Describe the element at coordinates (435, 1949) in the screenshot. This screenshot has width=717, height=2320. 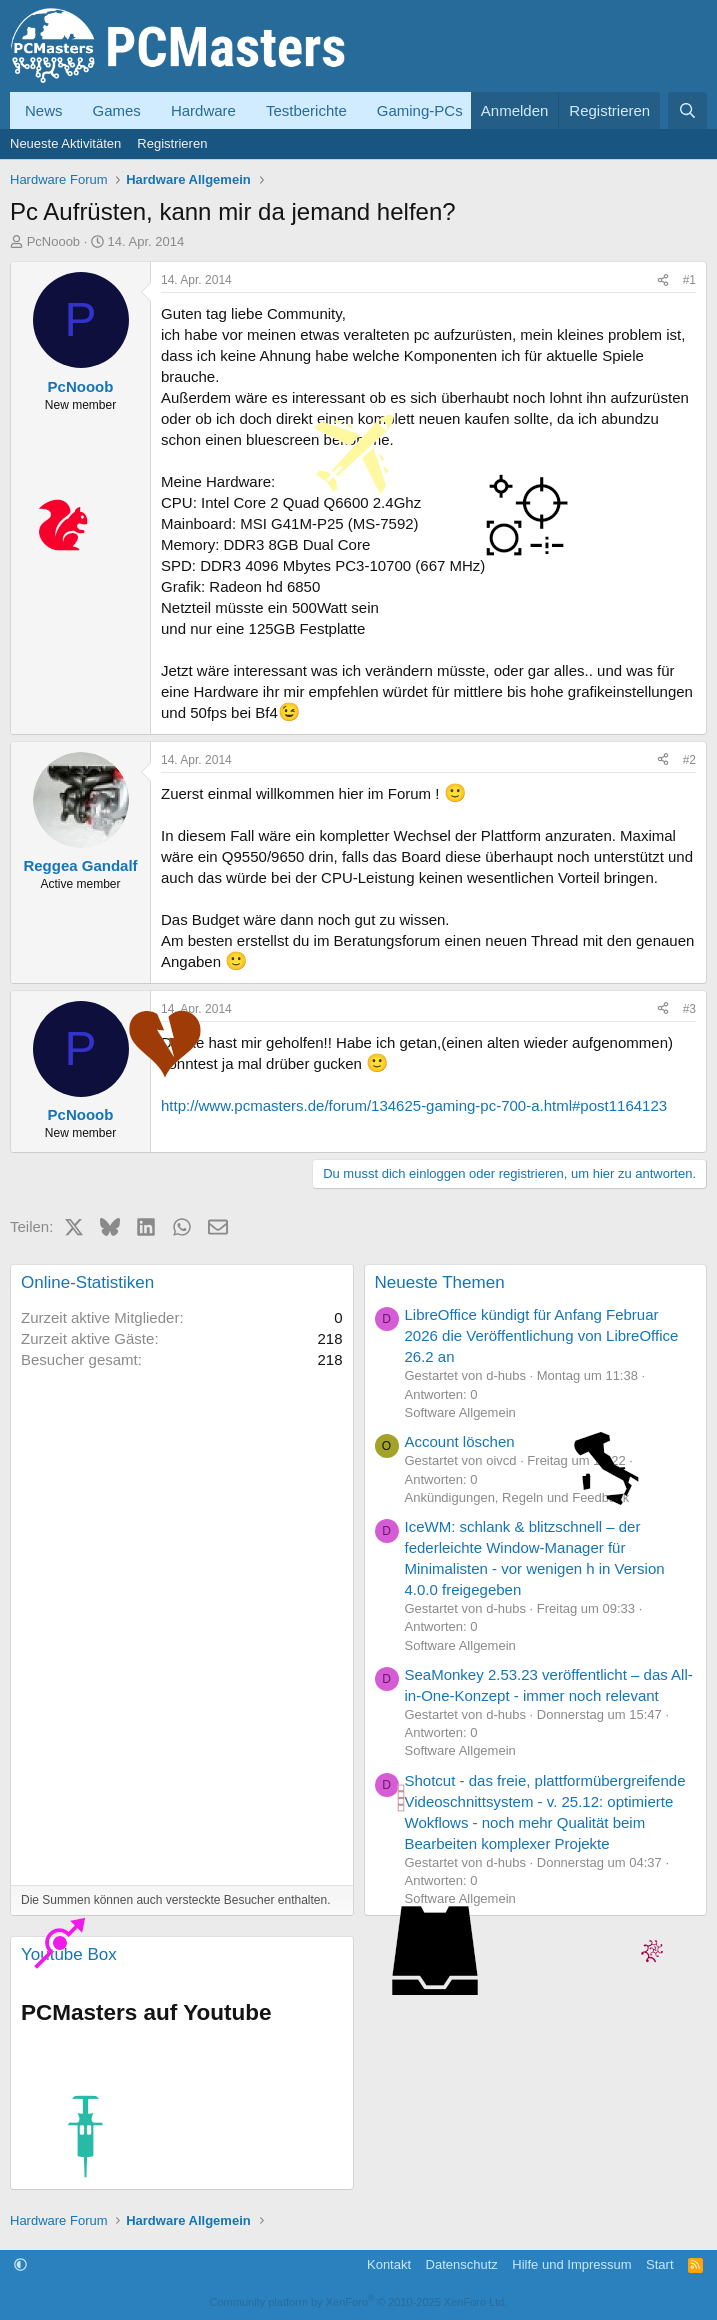
I see `access your inbox or document tray` at that location.